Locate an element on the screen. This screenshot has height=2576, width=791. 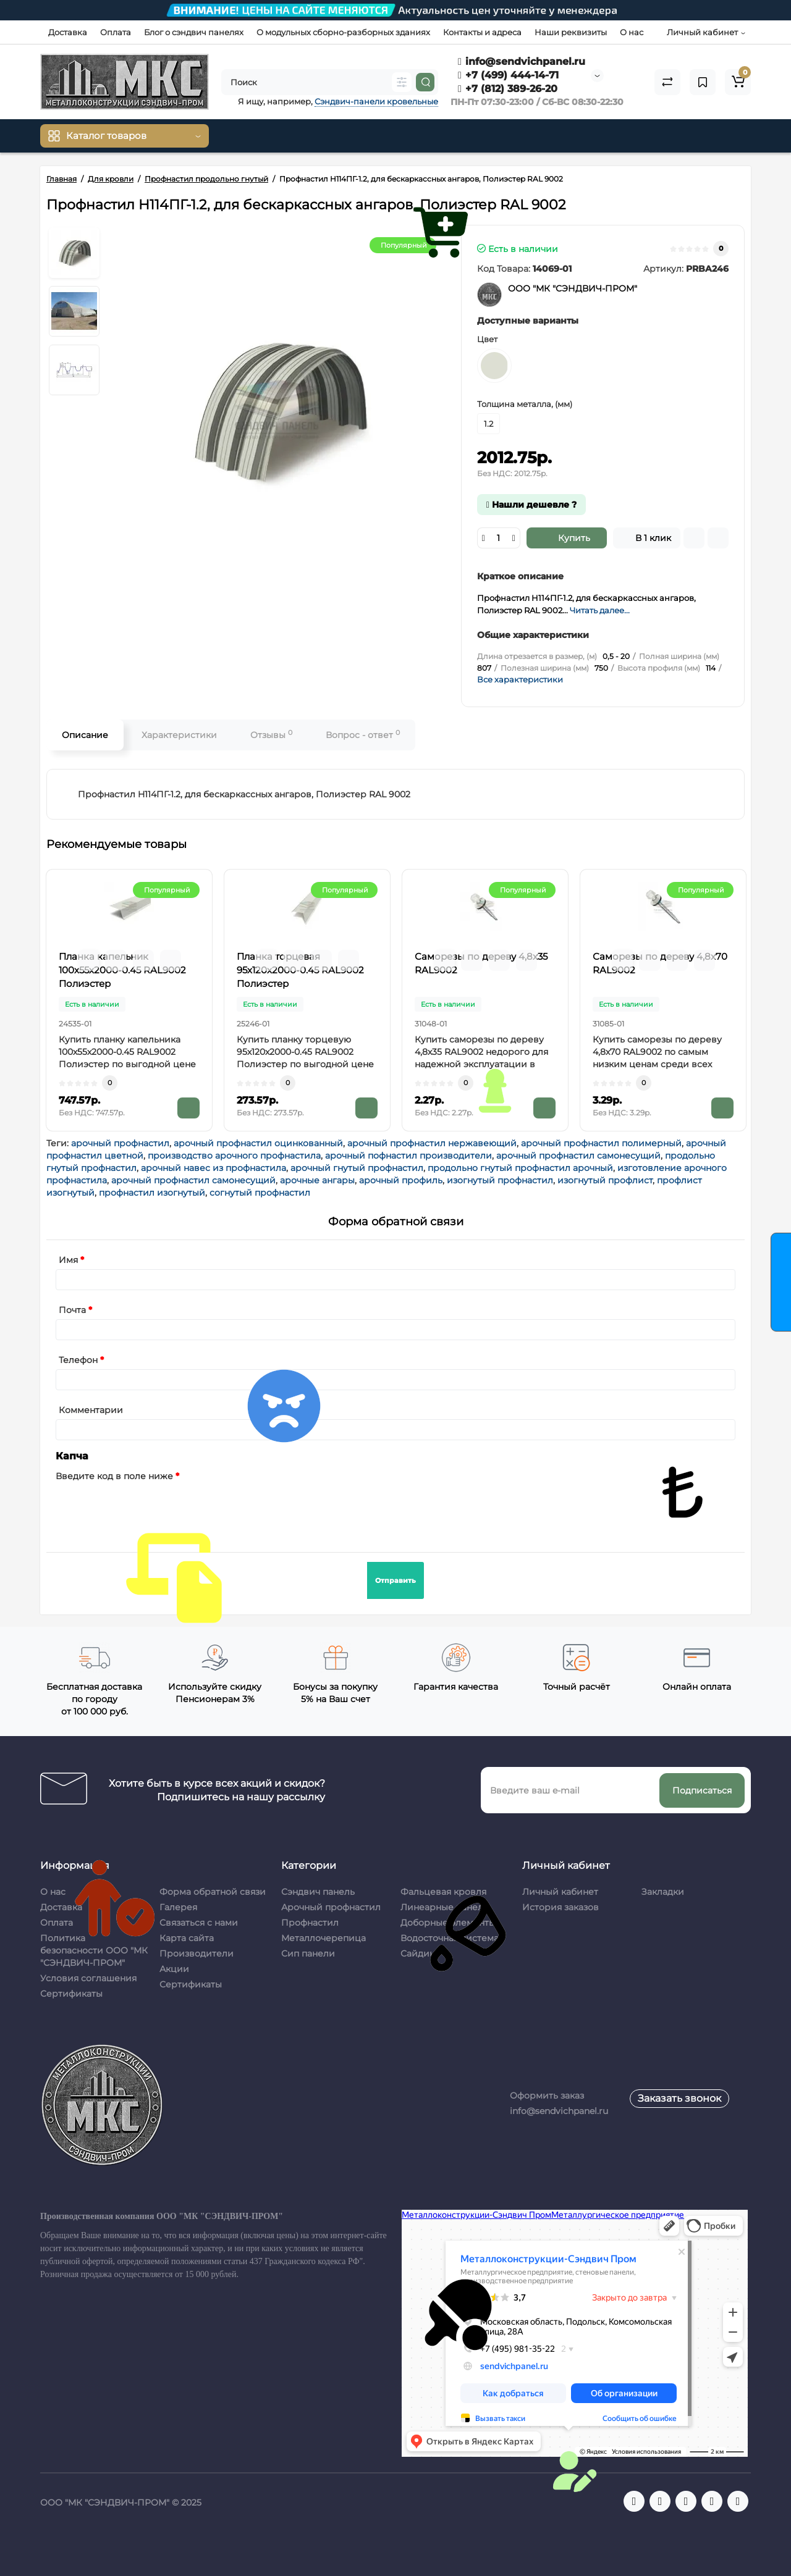
access files on your computer is located at coordinates (177, 1578).